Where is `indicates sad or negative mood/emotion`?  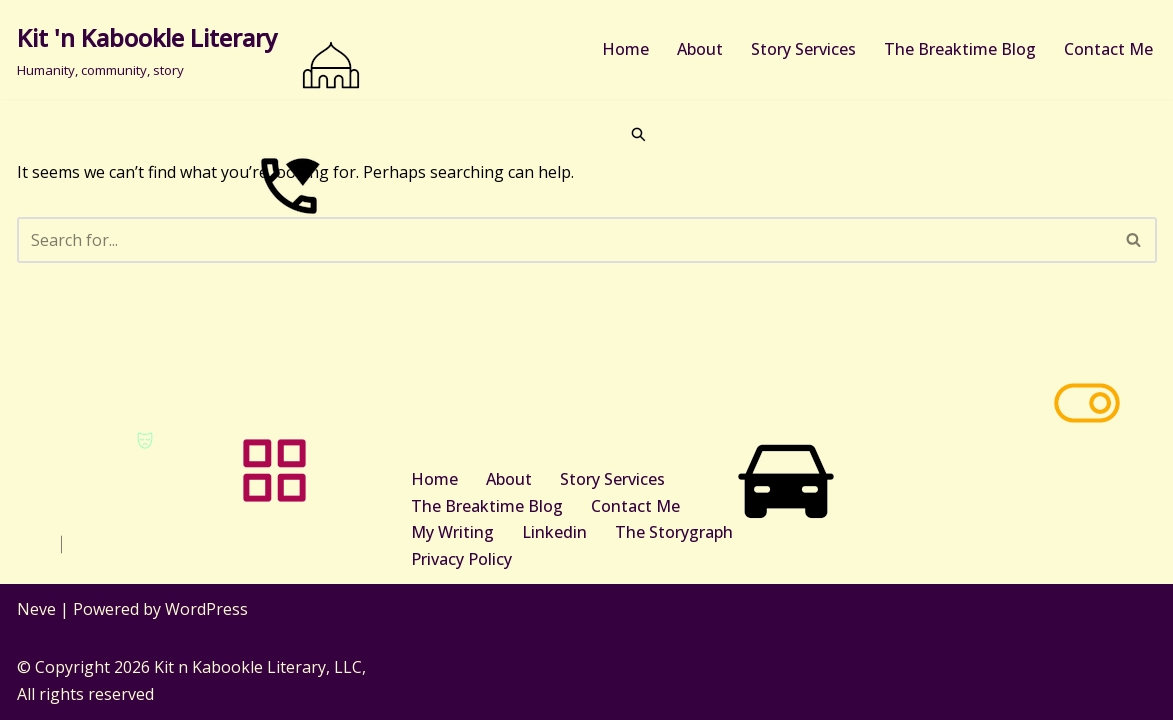 indicates sad or negative mood/emotion is located at coordinates (145, 440).